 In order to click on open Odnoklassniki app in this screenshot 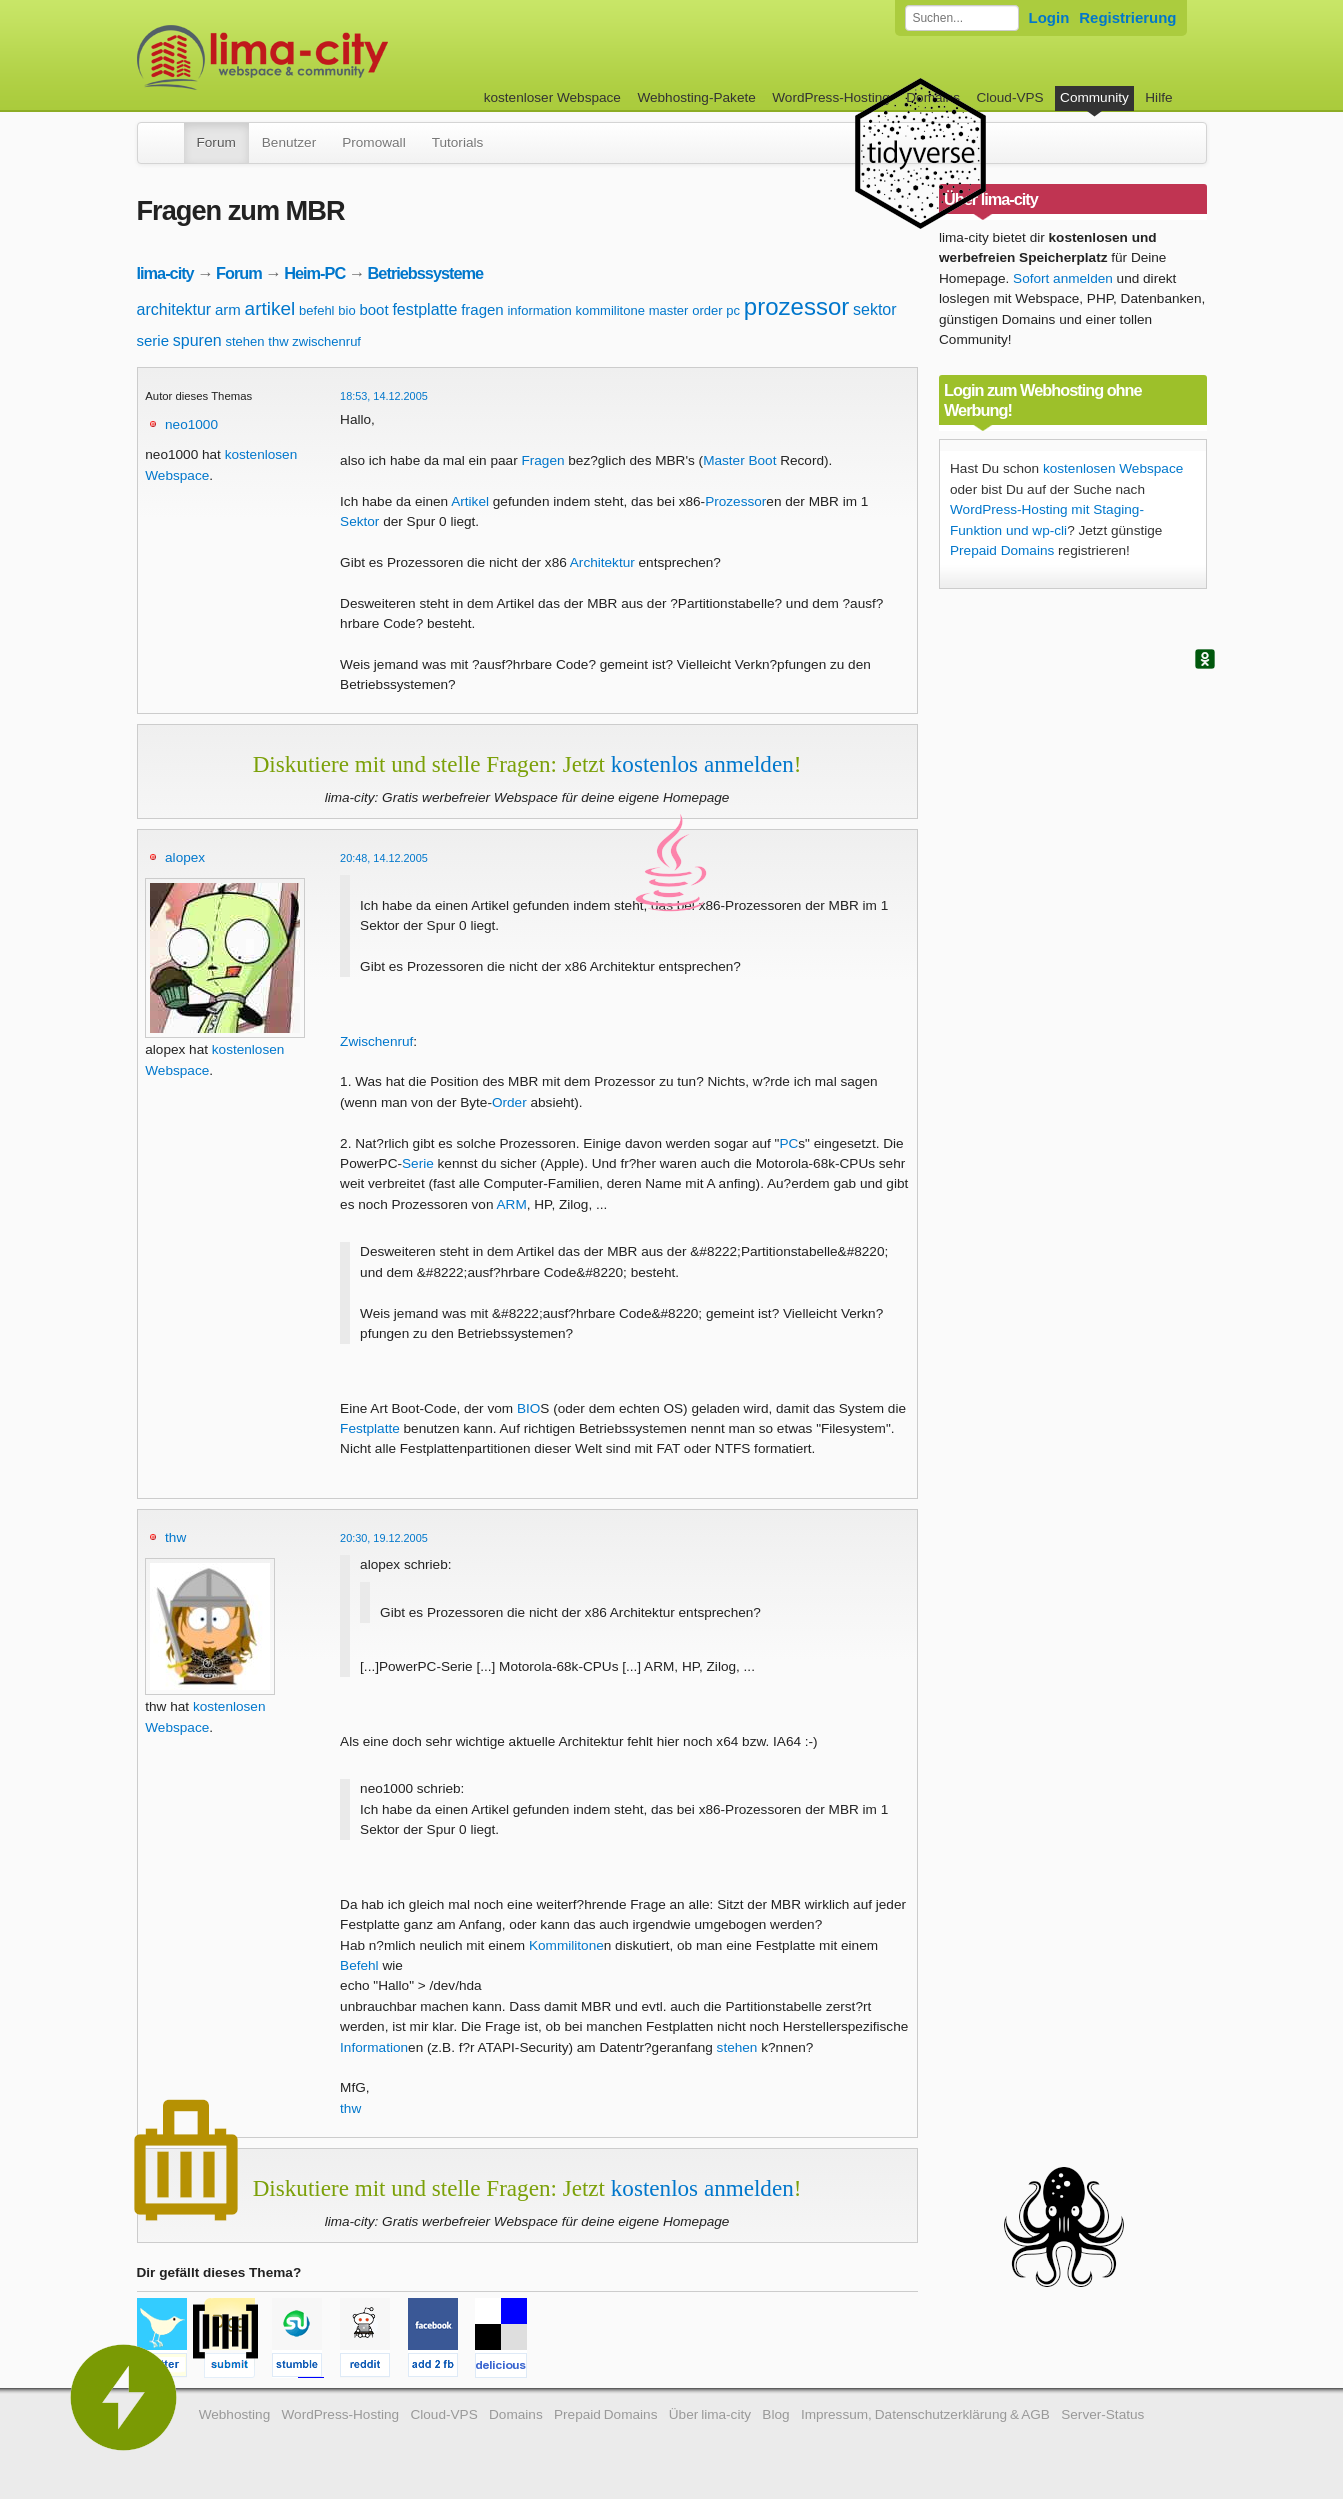, I will do `click(1205, 659)`.